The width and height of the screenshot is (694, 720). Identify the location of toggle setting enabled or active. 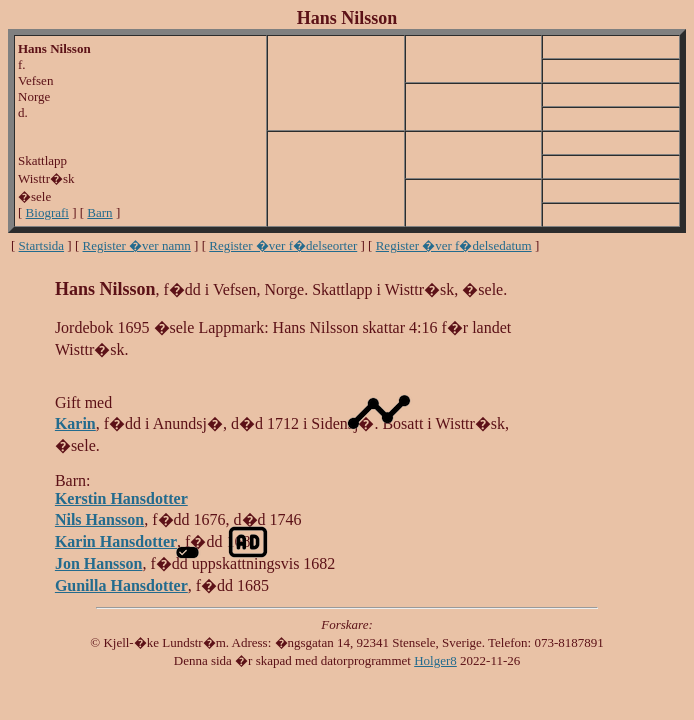
(187, 552).